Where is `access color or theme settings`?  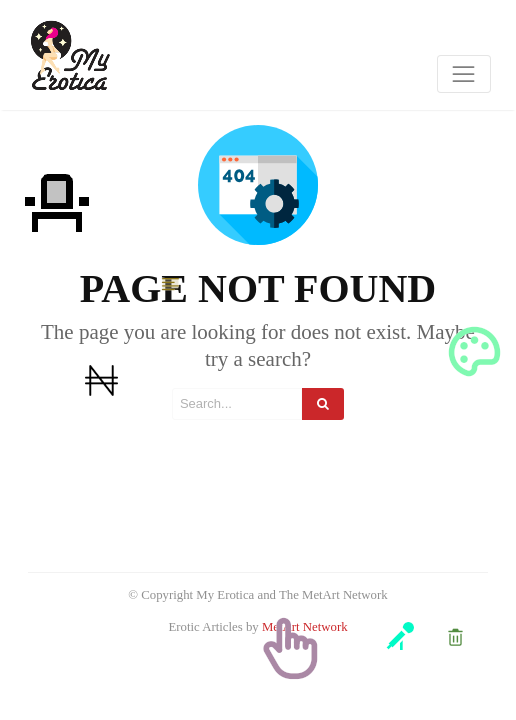 access color or theme settings is located at coordinates (474, 352).